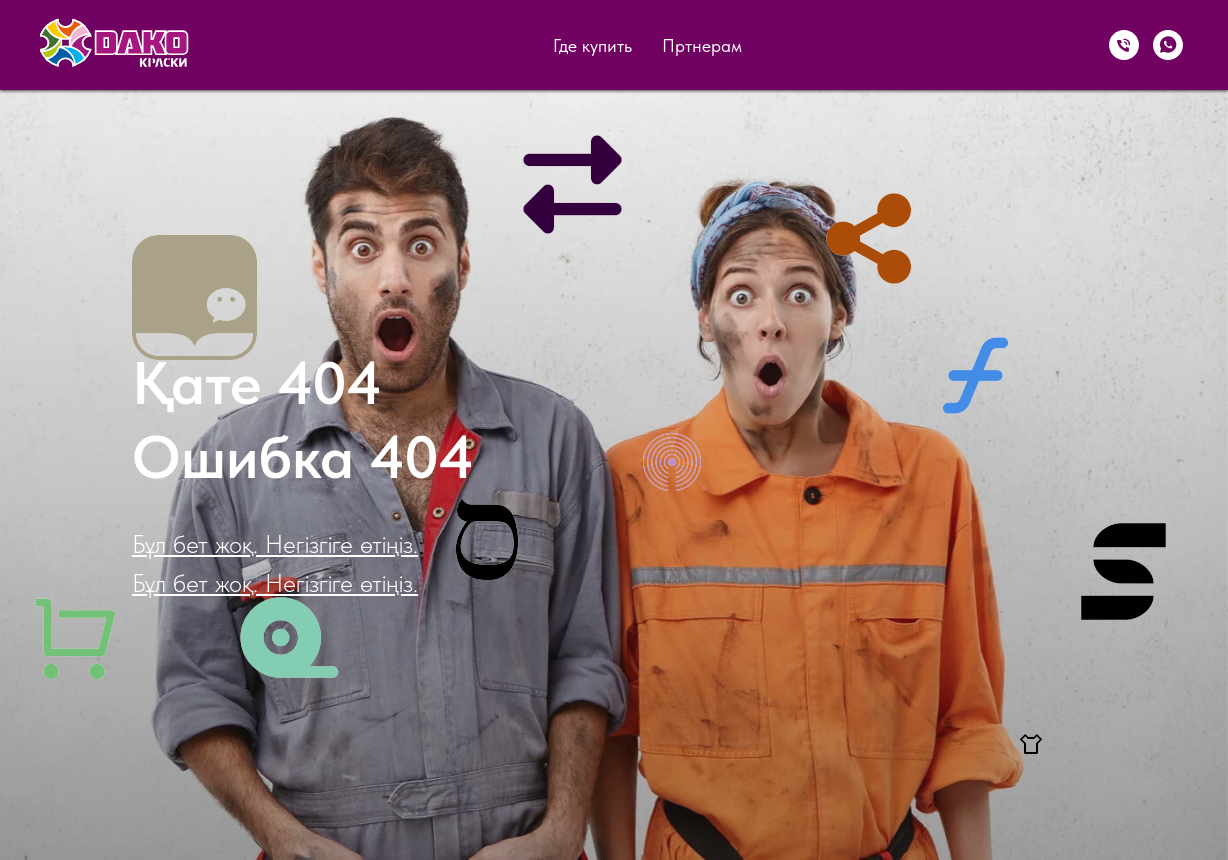 The image size is (1228, 860). What do you see at coordinates (194, 297) in the screenshot?
I see `open the WeRead app` at bounding box center [194, 297].